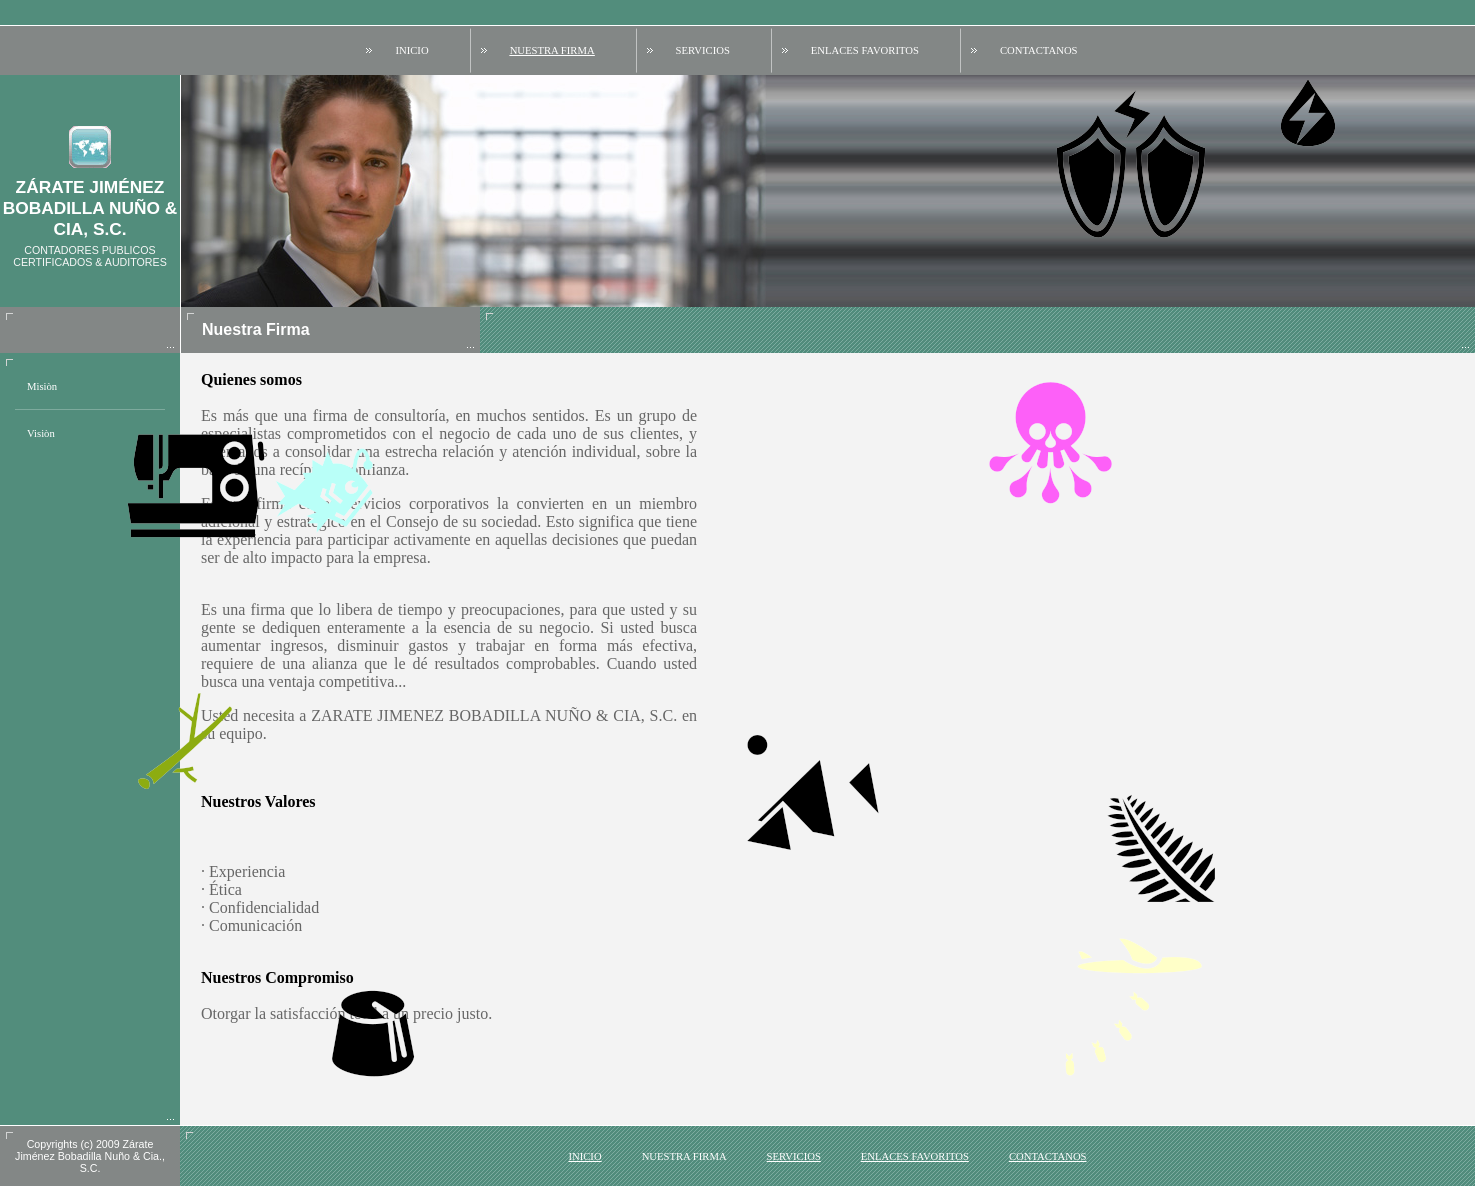  I want to click on indicates hydroelectric or water-based power, so click(1308, 112).